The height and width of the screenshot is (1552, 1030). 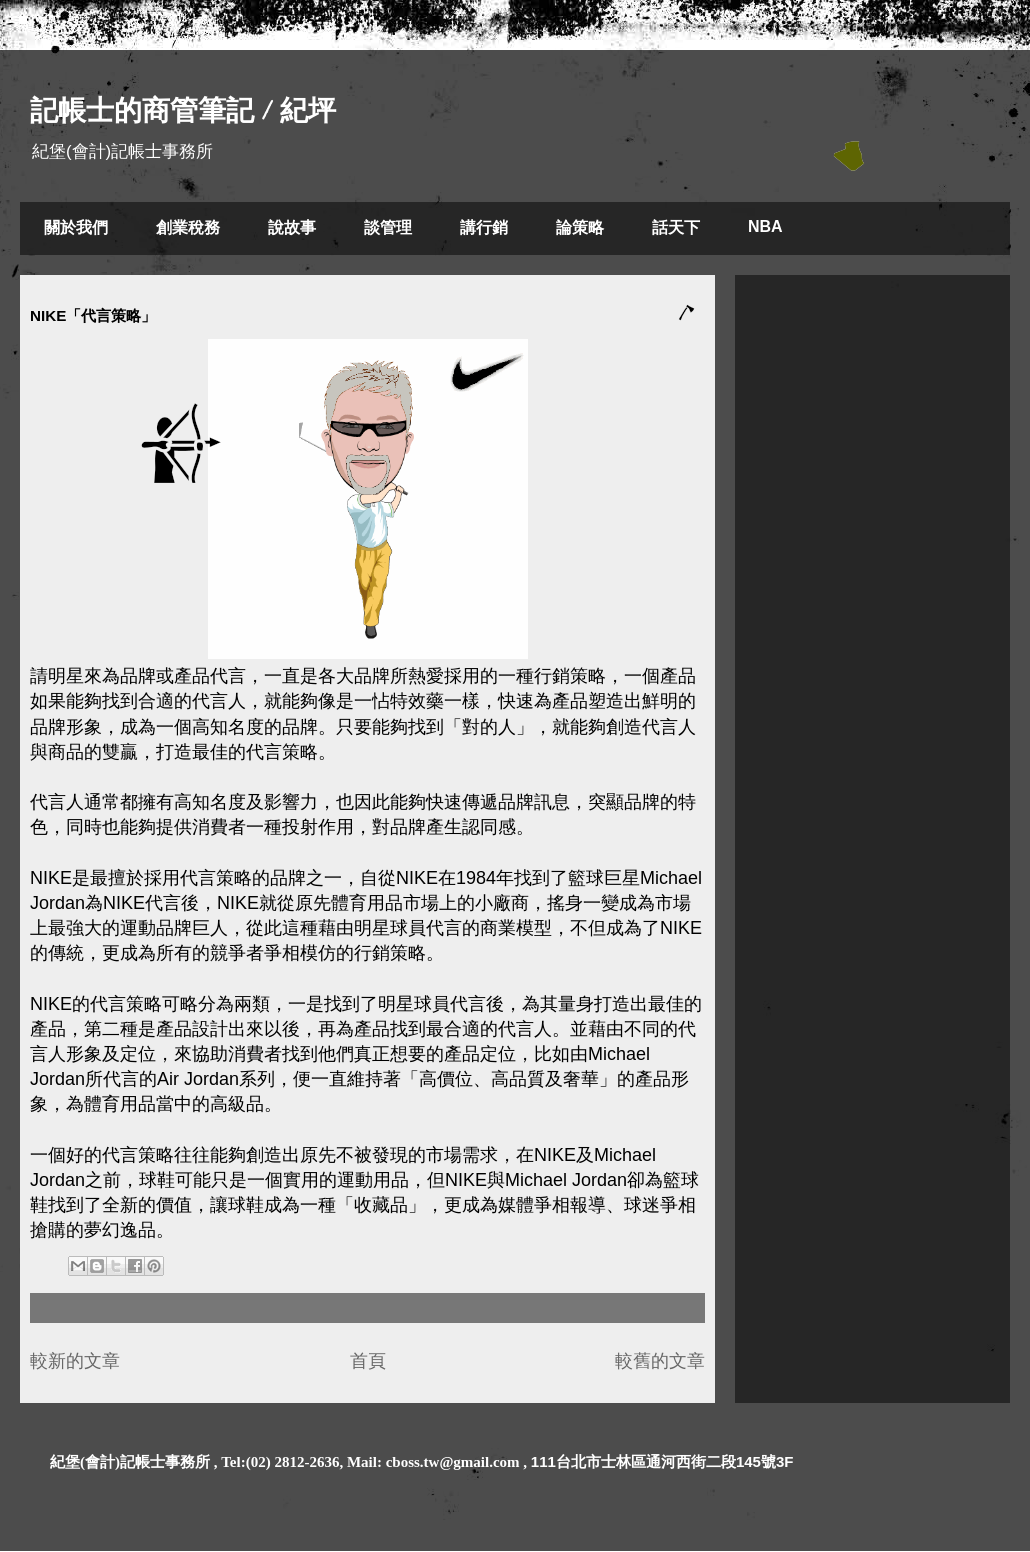 What do you see at coordinates (849, 156) in the screenshot?
I see `select algeria as your country or region` at bounding box center [849, 156].